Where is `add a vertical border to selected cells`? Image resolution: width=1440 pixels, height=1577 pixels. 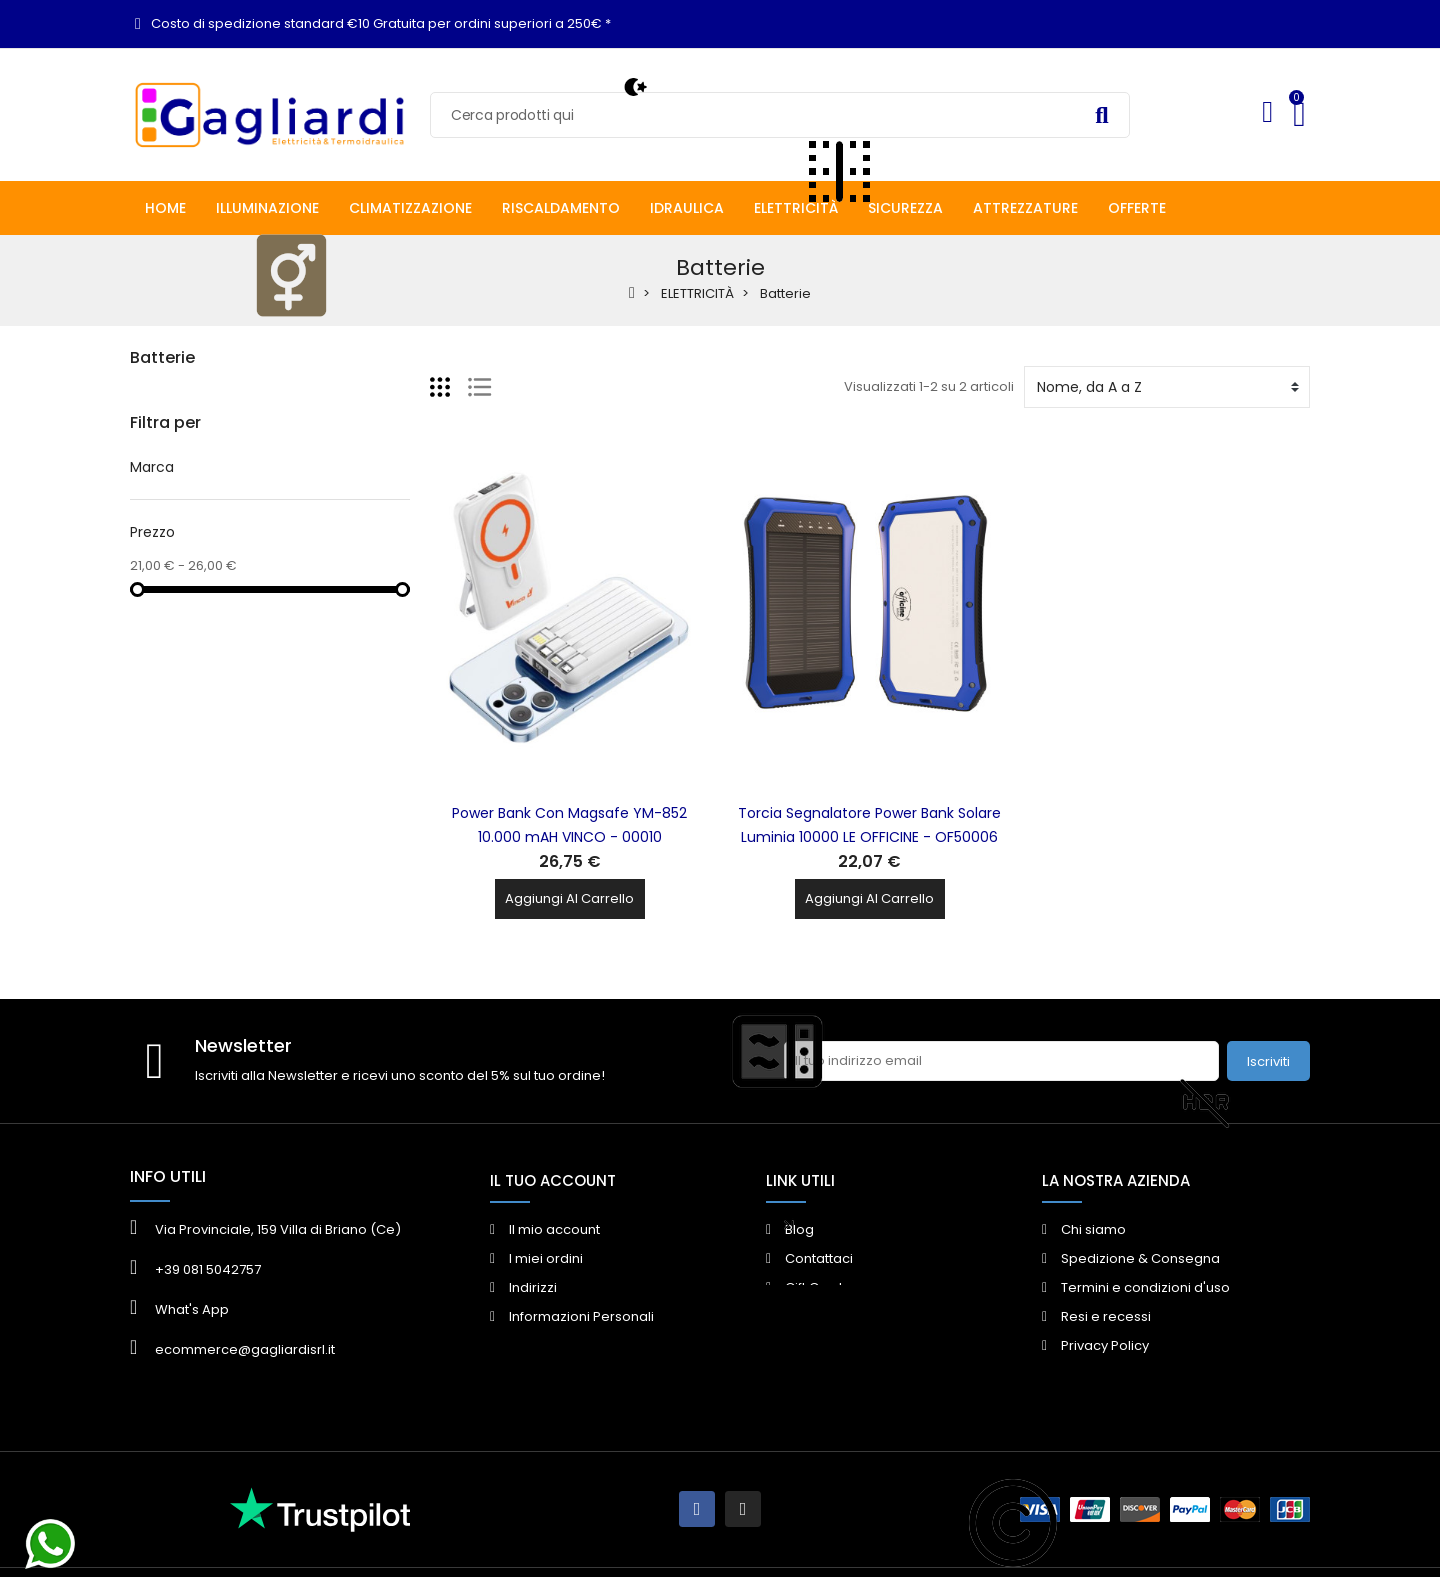 add a vertical border to selected cells is located at coordinates (839, 171).